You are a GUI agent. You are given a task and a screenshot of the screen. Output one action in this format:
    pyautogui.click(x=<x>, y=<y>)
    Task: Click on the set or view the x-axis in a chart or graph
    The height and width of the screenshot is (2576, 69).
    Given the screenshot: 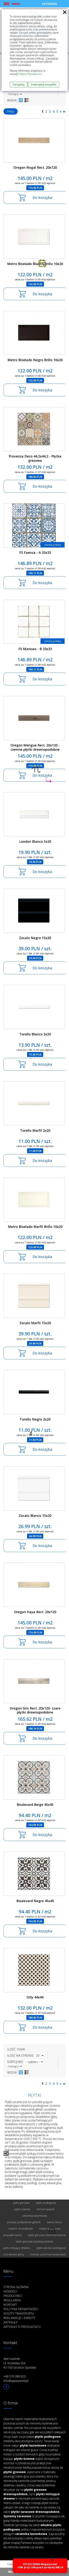 What is the action you would take?
    pyautogui.click(x=48, y=780)
    